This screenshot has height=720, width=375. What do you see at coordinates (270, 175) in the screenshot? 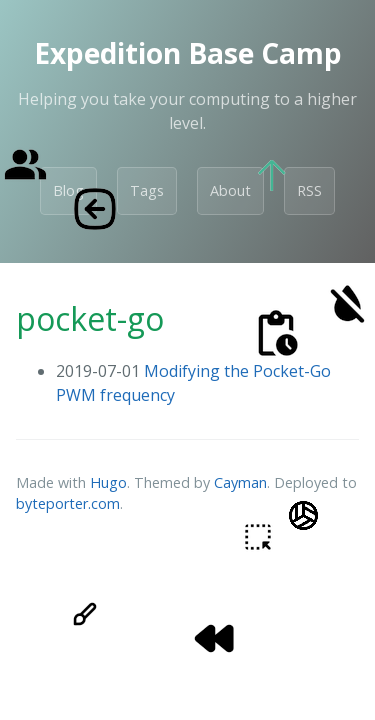
I see `move item up in a list` at bounding box center [270, 175].